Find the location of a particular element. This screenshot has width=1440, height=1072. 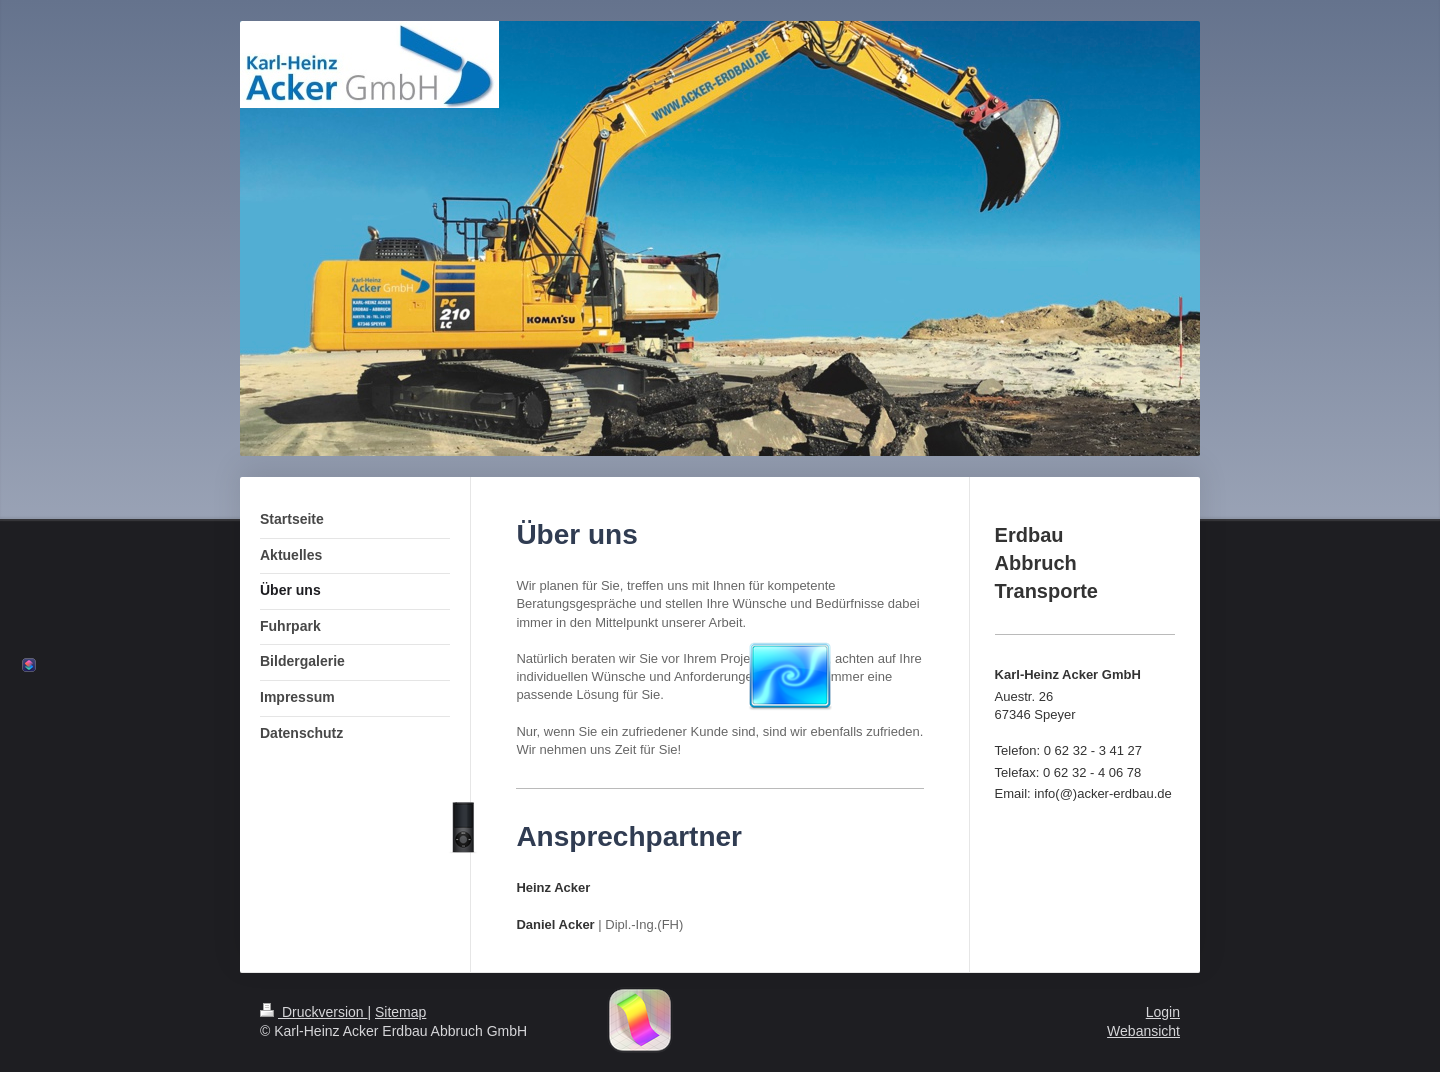

open grapher to plot mathematical equations is located at coordinates (640, 1020).